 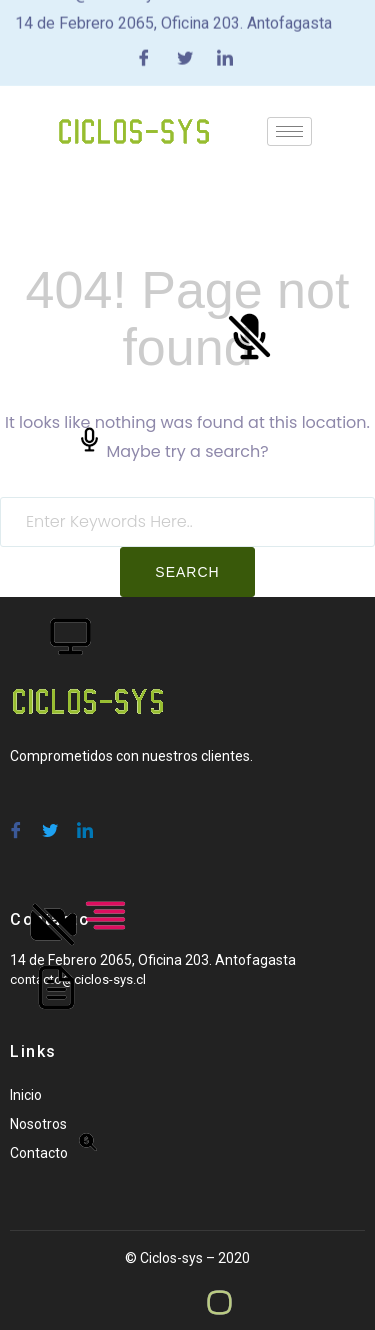 What do you see at coordinates (219, 1302) in the screenshot?
I see `placeholder shape for app icons or thumbnails` at bounding box center [219, 1302].